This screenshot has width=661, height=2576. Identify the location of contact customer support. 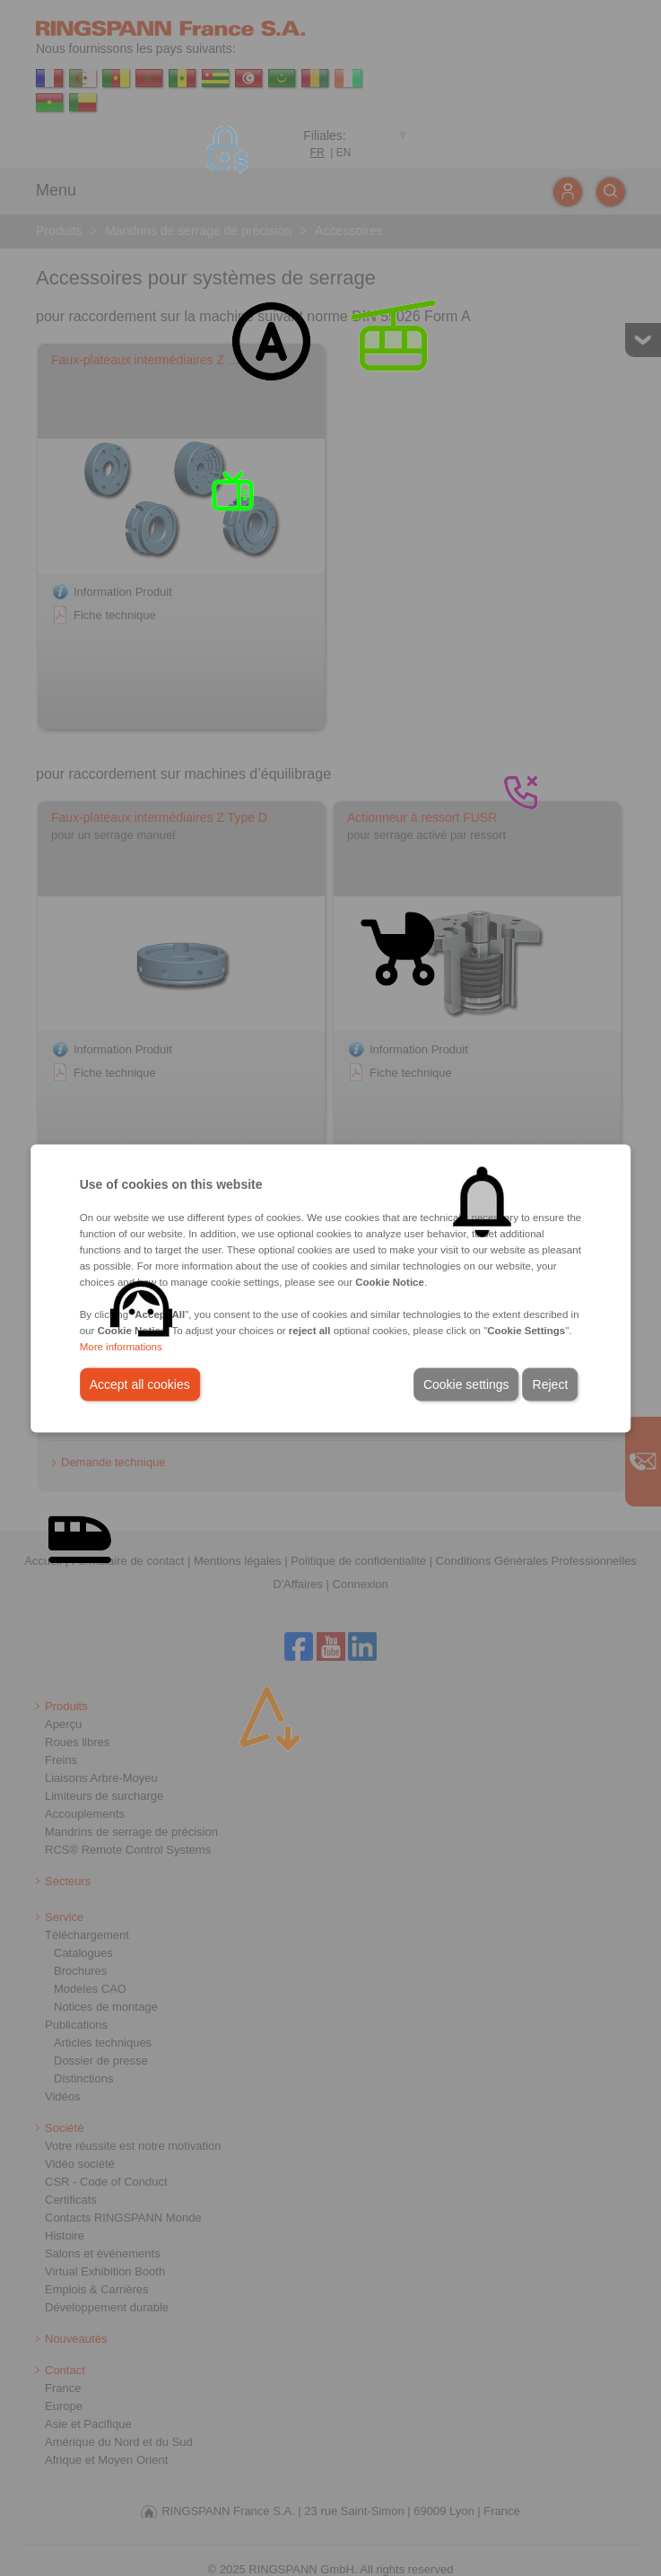
(141, 1308).